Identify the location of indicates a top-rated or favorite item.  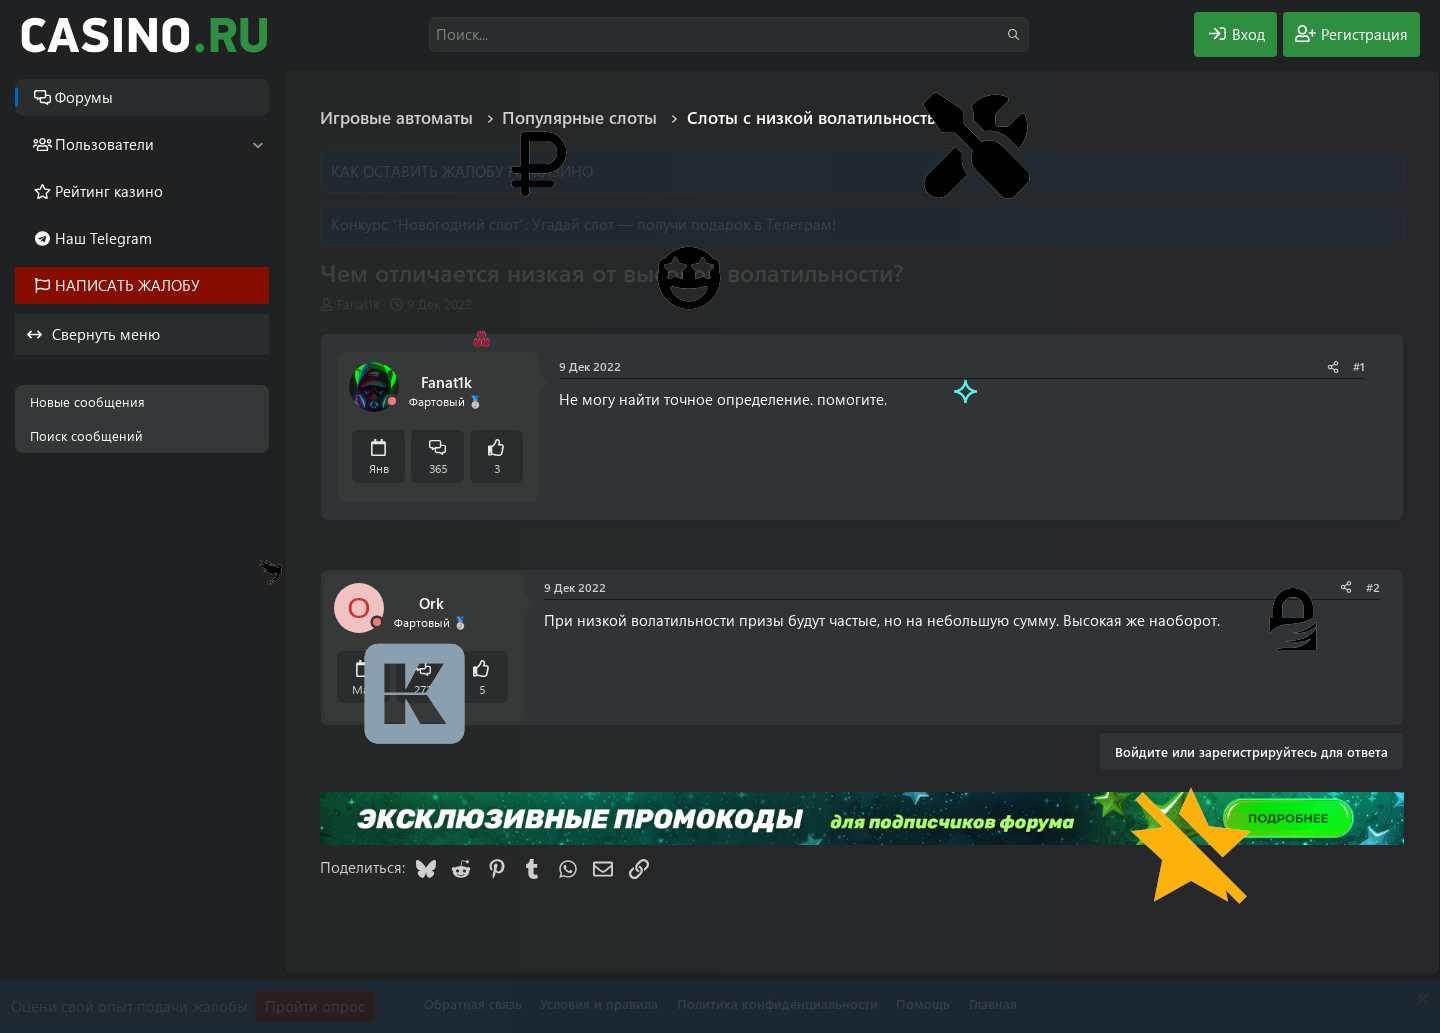
(689, 278).